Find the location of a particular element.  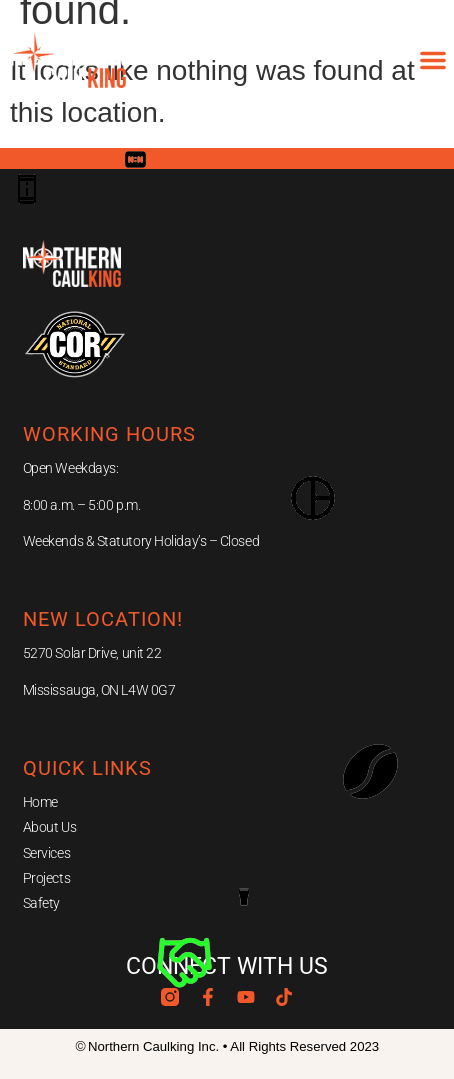

indicates a partnership or collaboration feature is located at coordinates (184, 962).